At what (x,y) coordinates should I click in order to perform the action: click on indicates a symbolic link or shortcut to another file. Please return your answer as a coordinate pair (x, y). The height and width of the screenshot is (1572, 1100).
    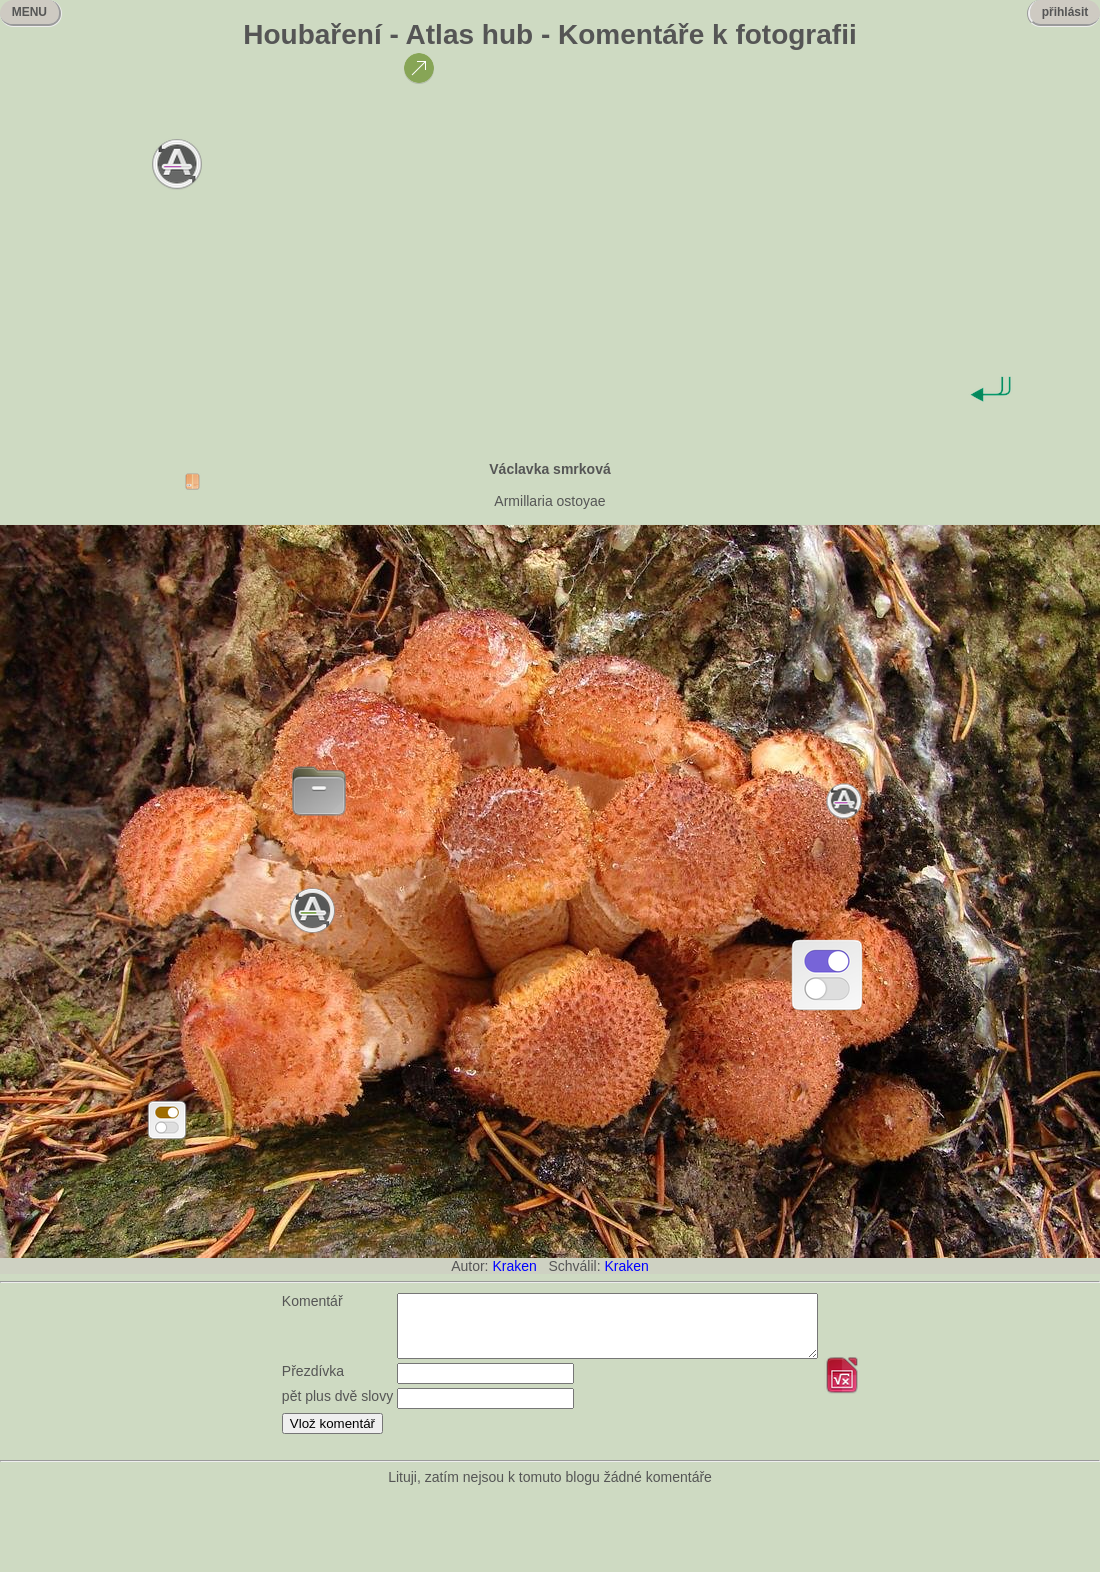
    Looking at the image, I should click on (419, 68).